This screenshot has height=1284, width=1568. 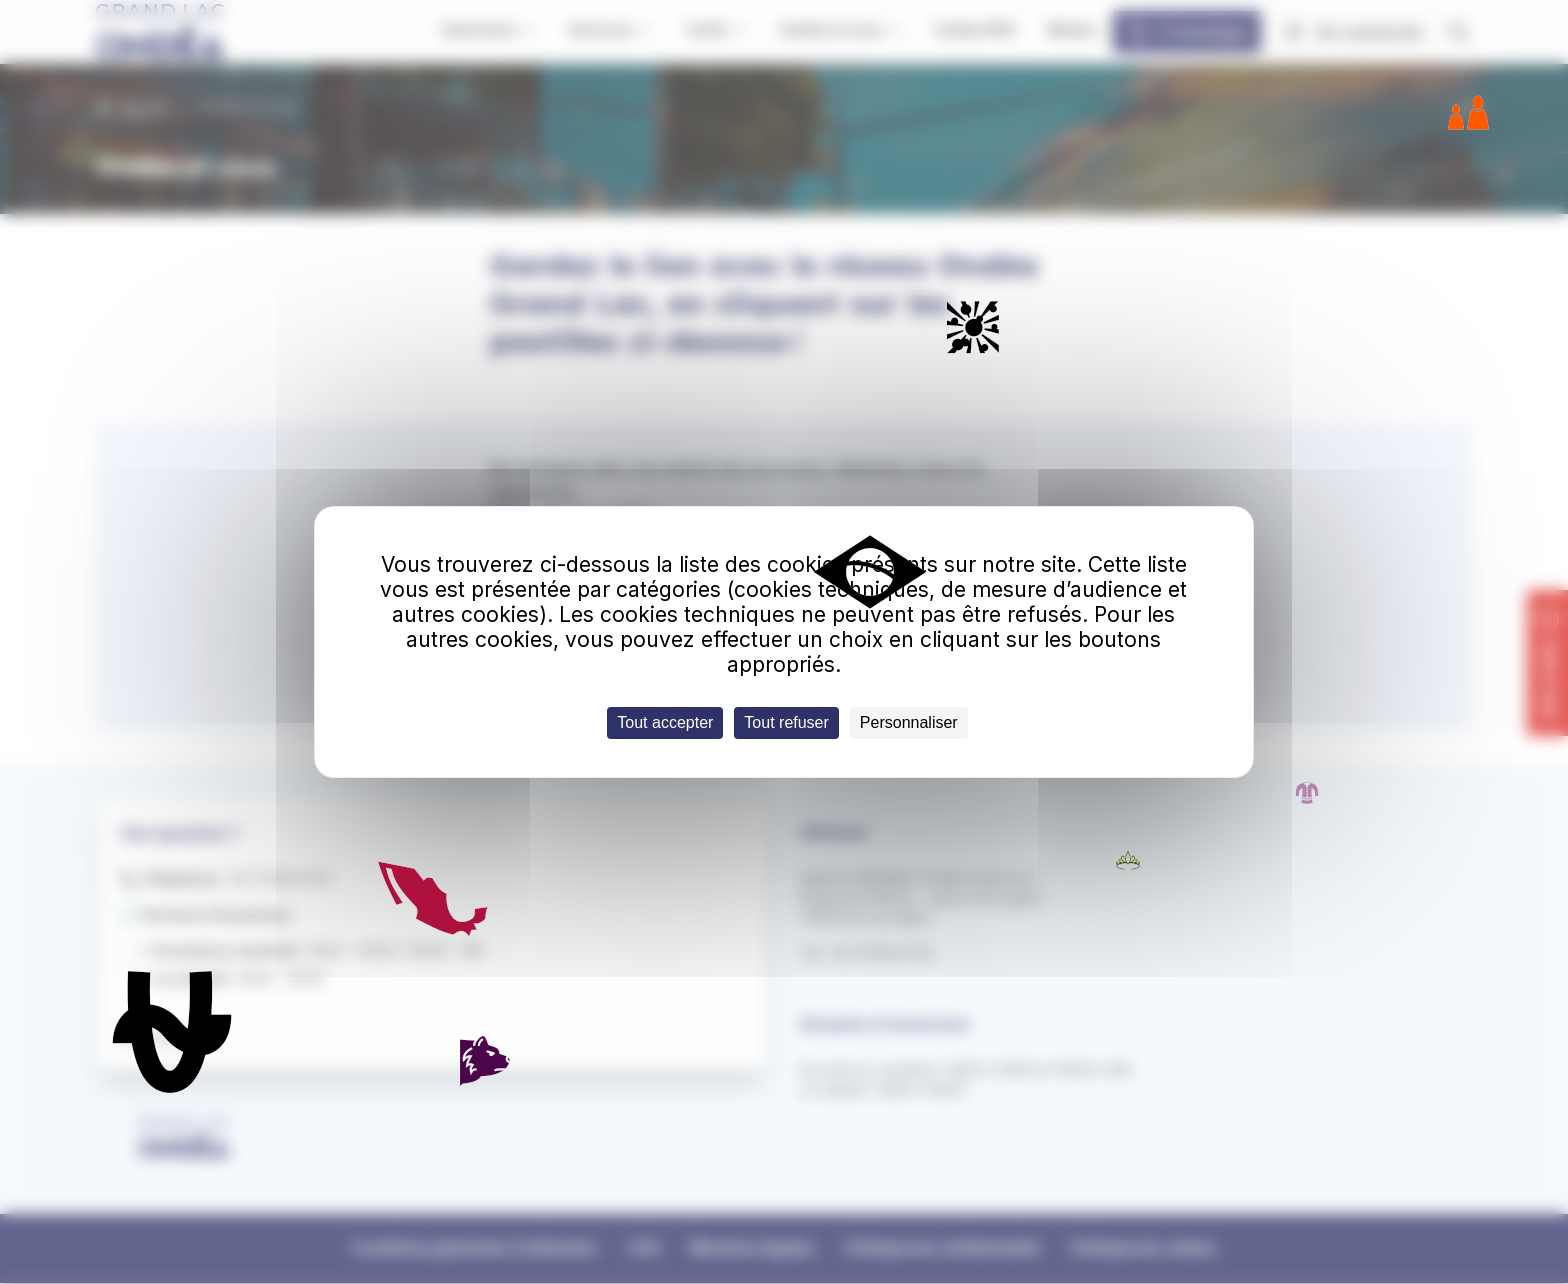 What do you see at coordinates (870, 572) in the screenshot?
I see `select brazilian portuguese language` at bounding box center [870, 572].